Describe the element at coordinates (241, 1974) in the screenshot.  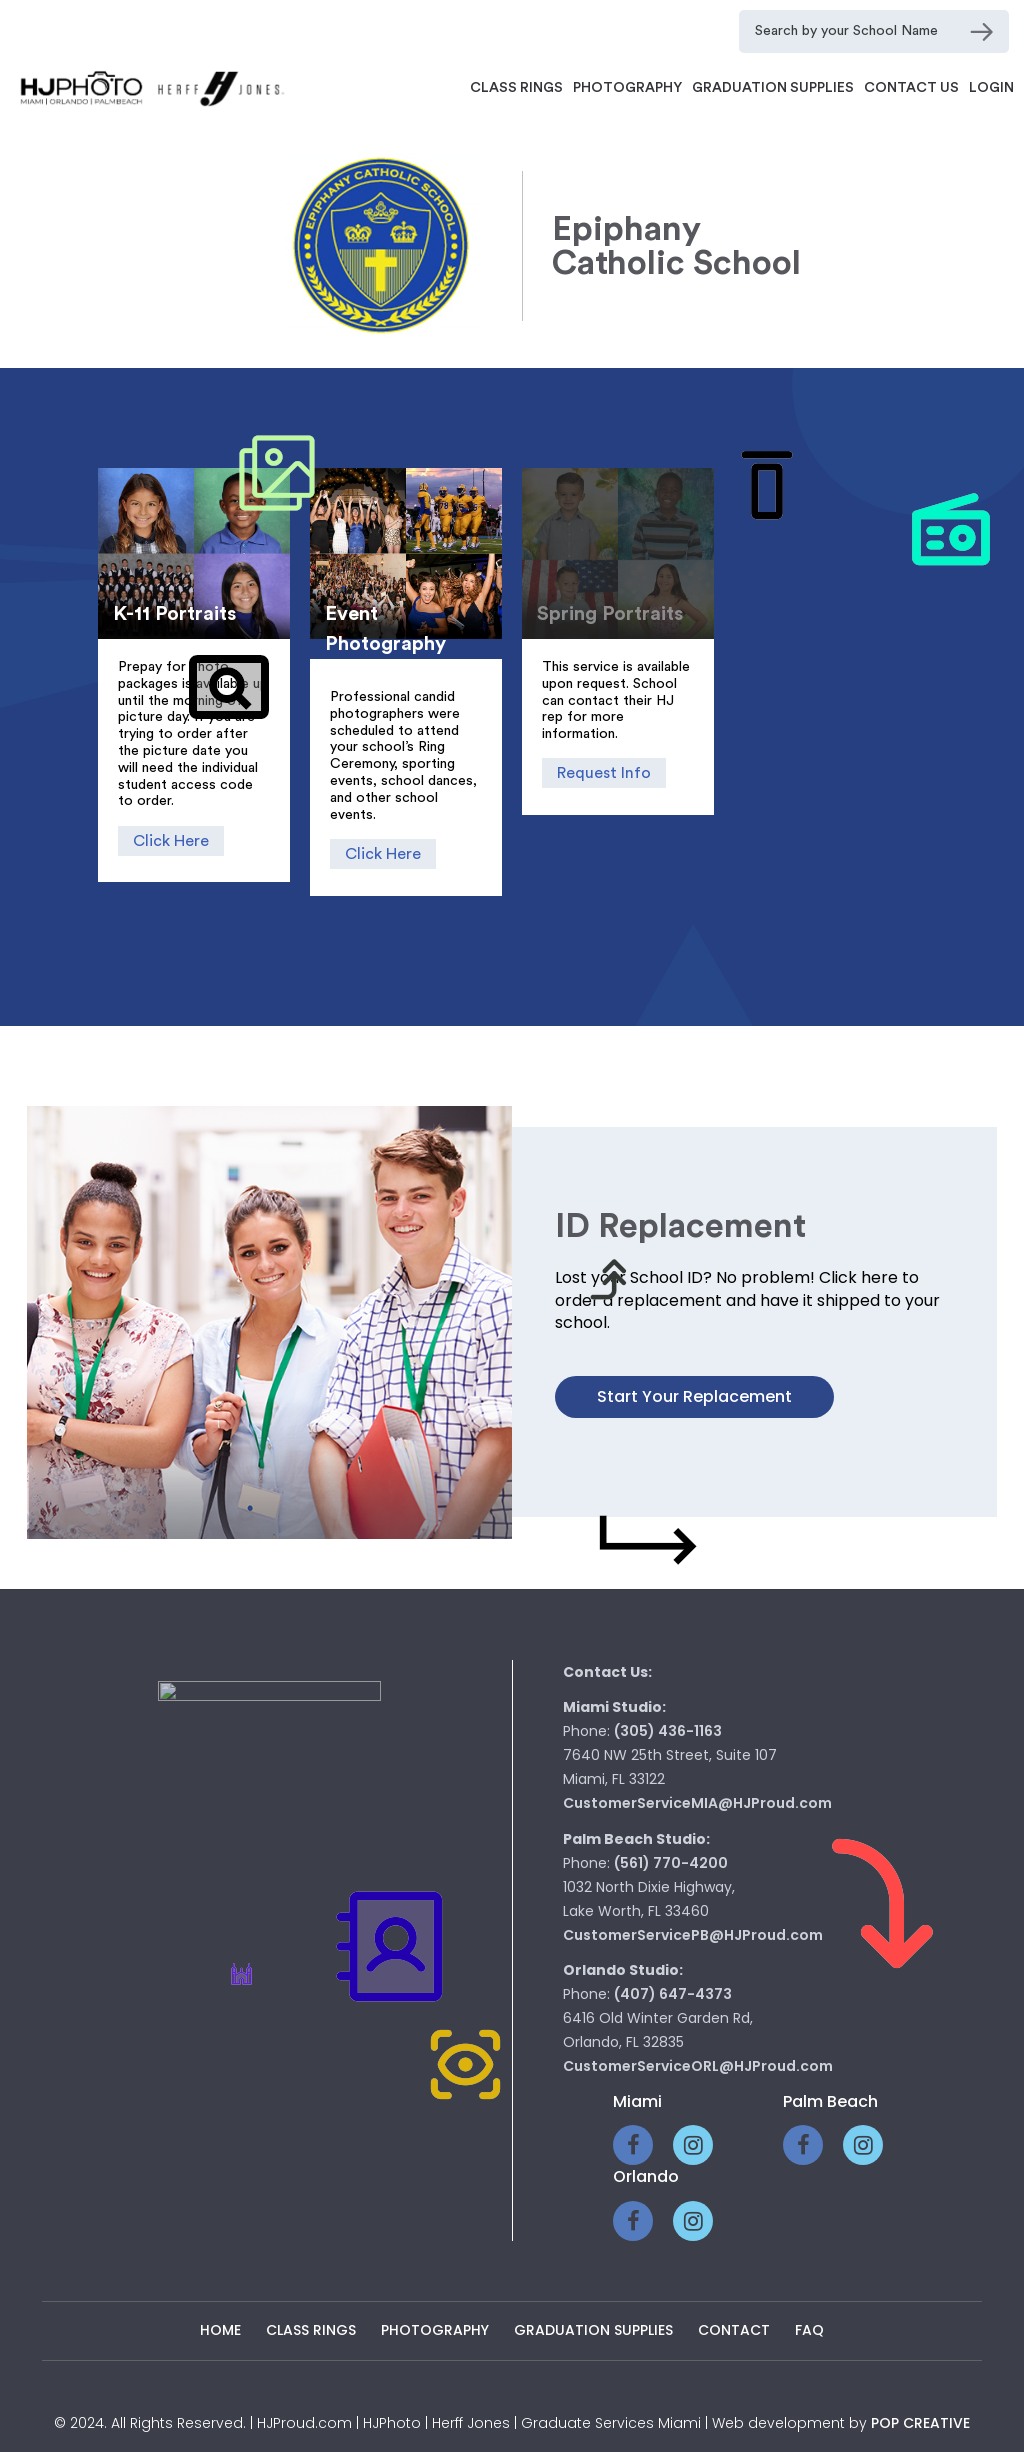
I see `locate nearby synagogues on a map` at that location.